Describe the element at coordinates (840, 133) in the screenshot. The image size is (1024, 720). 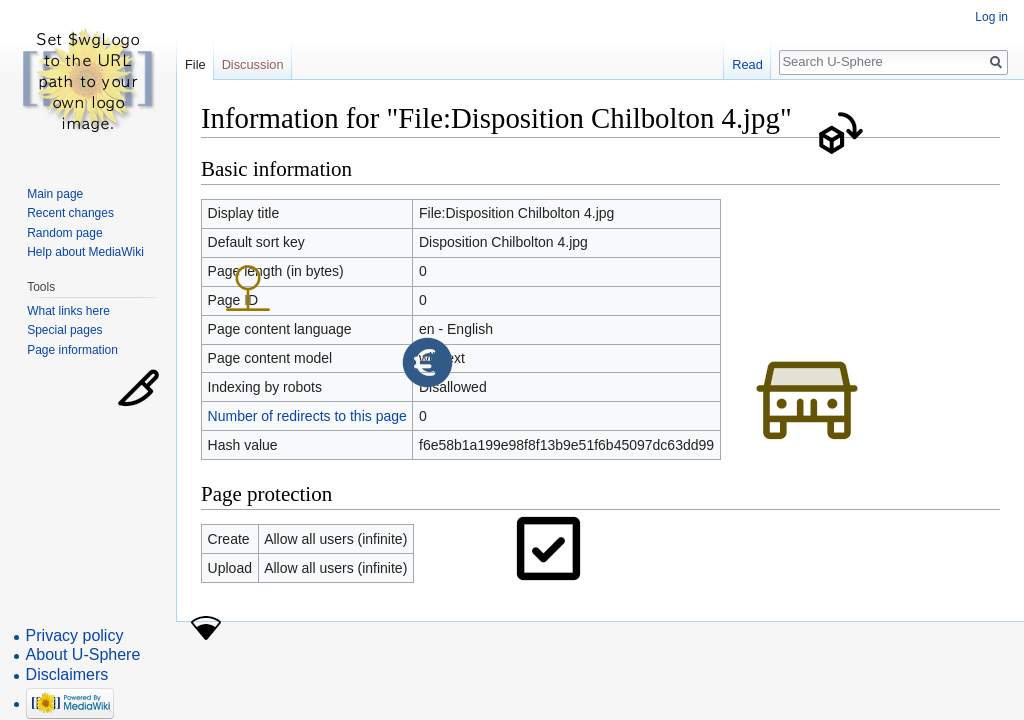
I see `rotate object in 3d space` at that location.